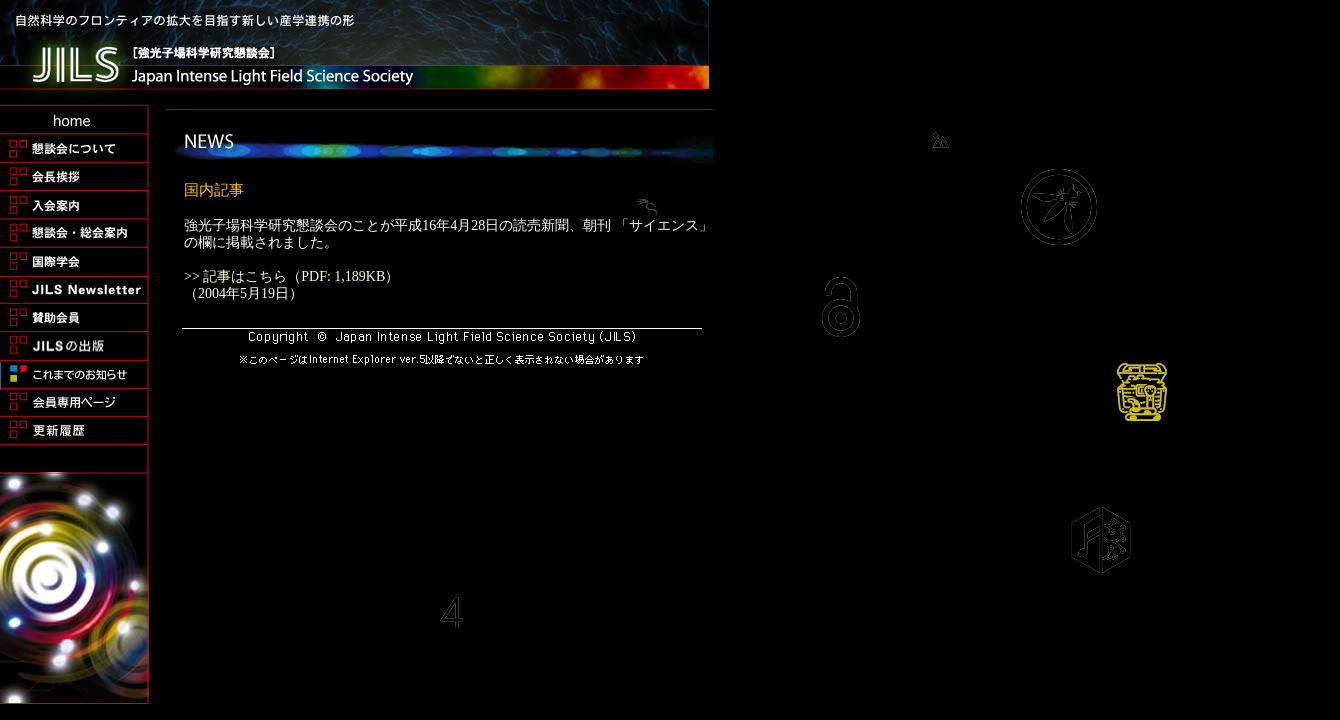 The height and width of the screenshot is (720, 1340). I want to click on link to MusicBrainz music database, so click(1101, 540).